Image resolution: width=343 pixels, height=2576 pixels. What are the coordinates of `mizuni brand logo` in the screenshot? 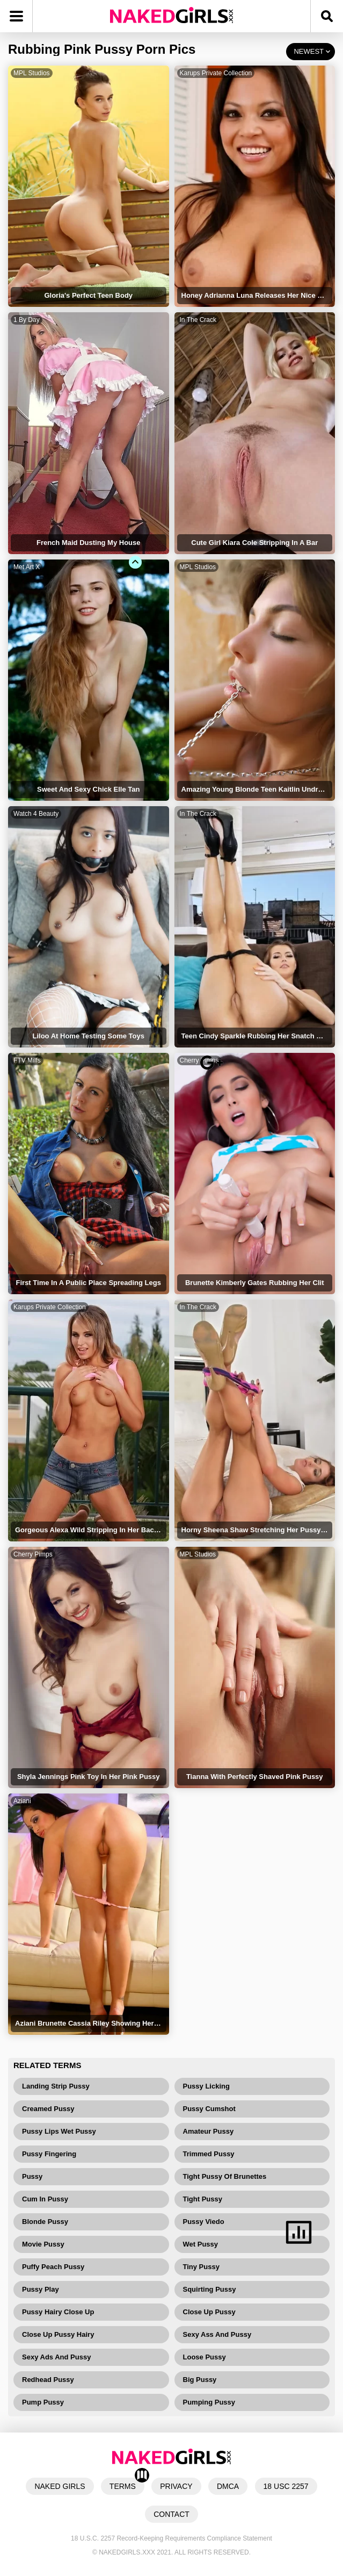 It's located at (142, 2475).